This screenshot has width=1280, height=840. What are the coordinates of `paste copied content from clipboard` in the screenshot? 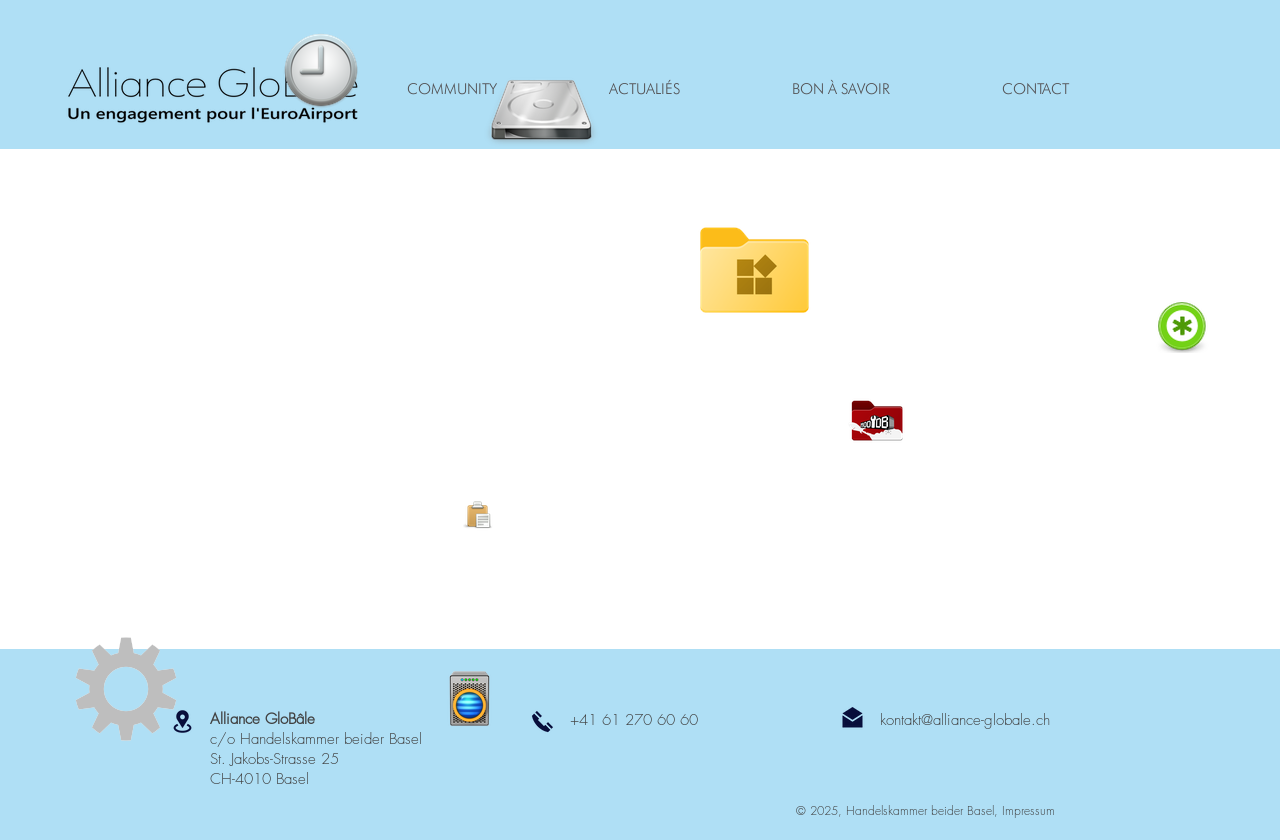 It's located at (478, 515).